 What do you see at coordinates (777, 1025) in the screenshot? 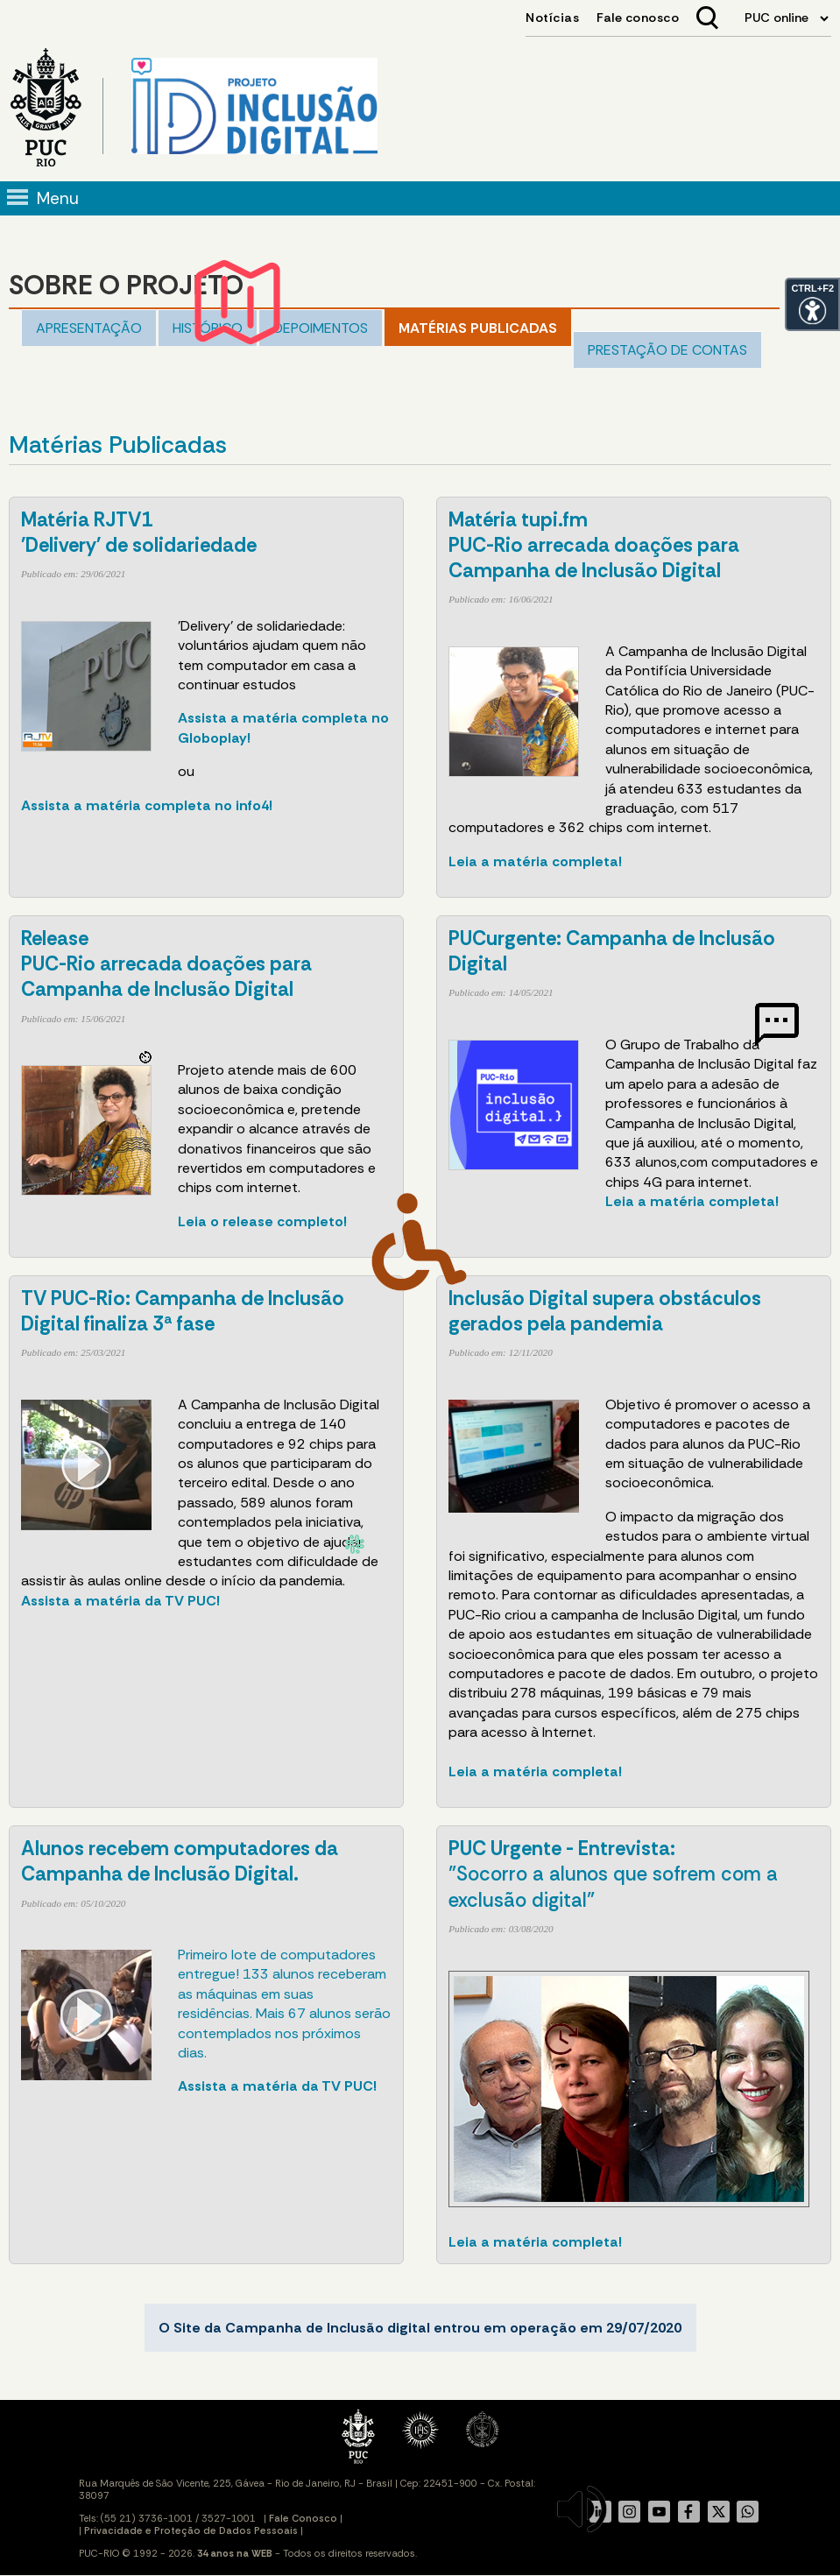
I see `open text messaging app` at bounding box center [777, 1025].